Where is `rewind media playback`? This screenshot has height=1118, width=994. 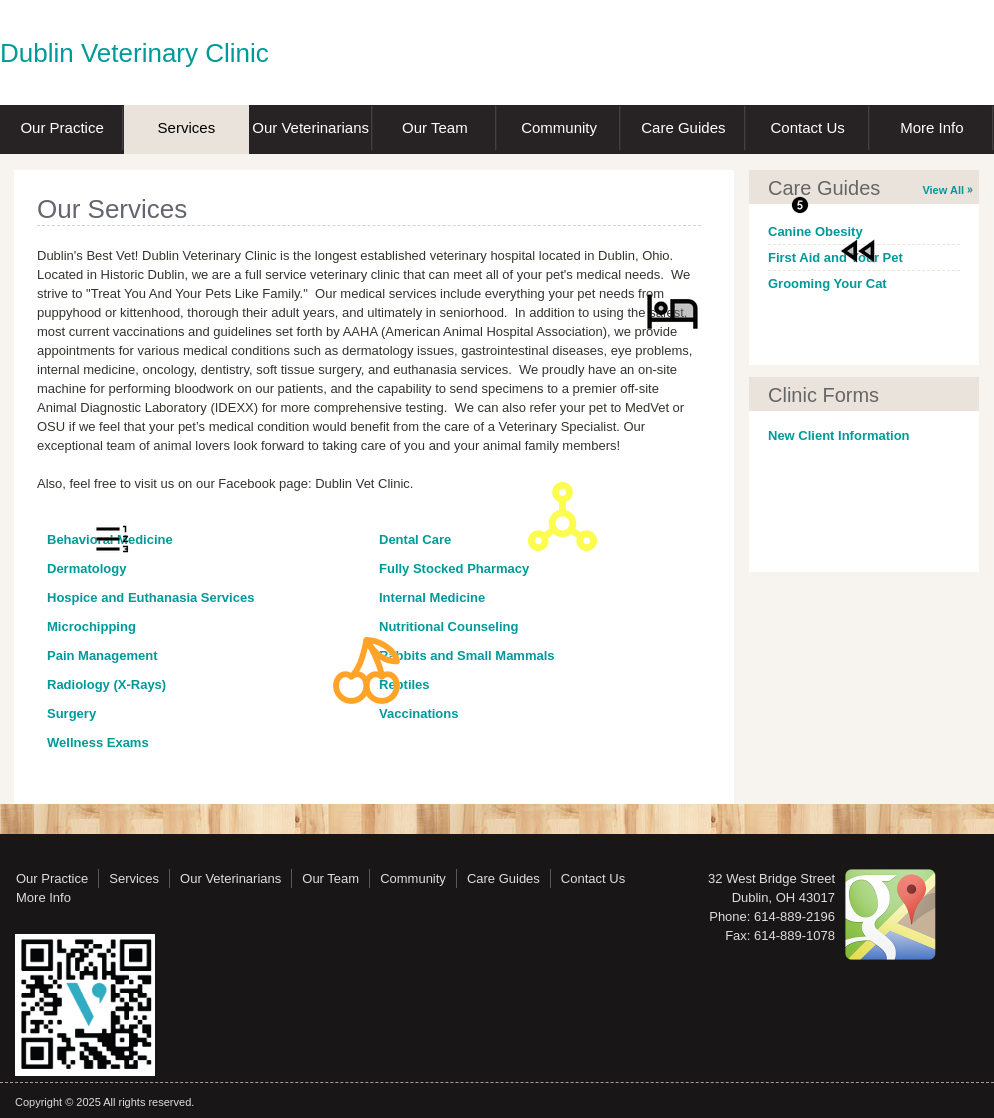
rewind media playback is located at coordinates (859, 251).